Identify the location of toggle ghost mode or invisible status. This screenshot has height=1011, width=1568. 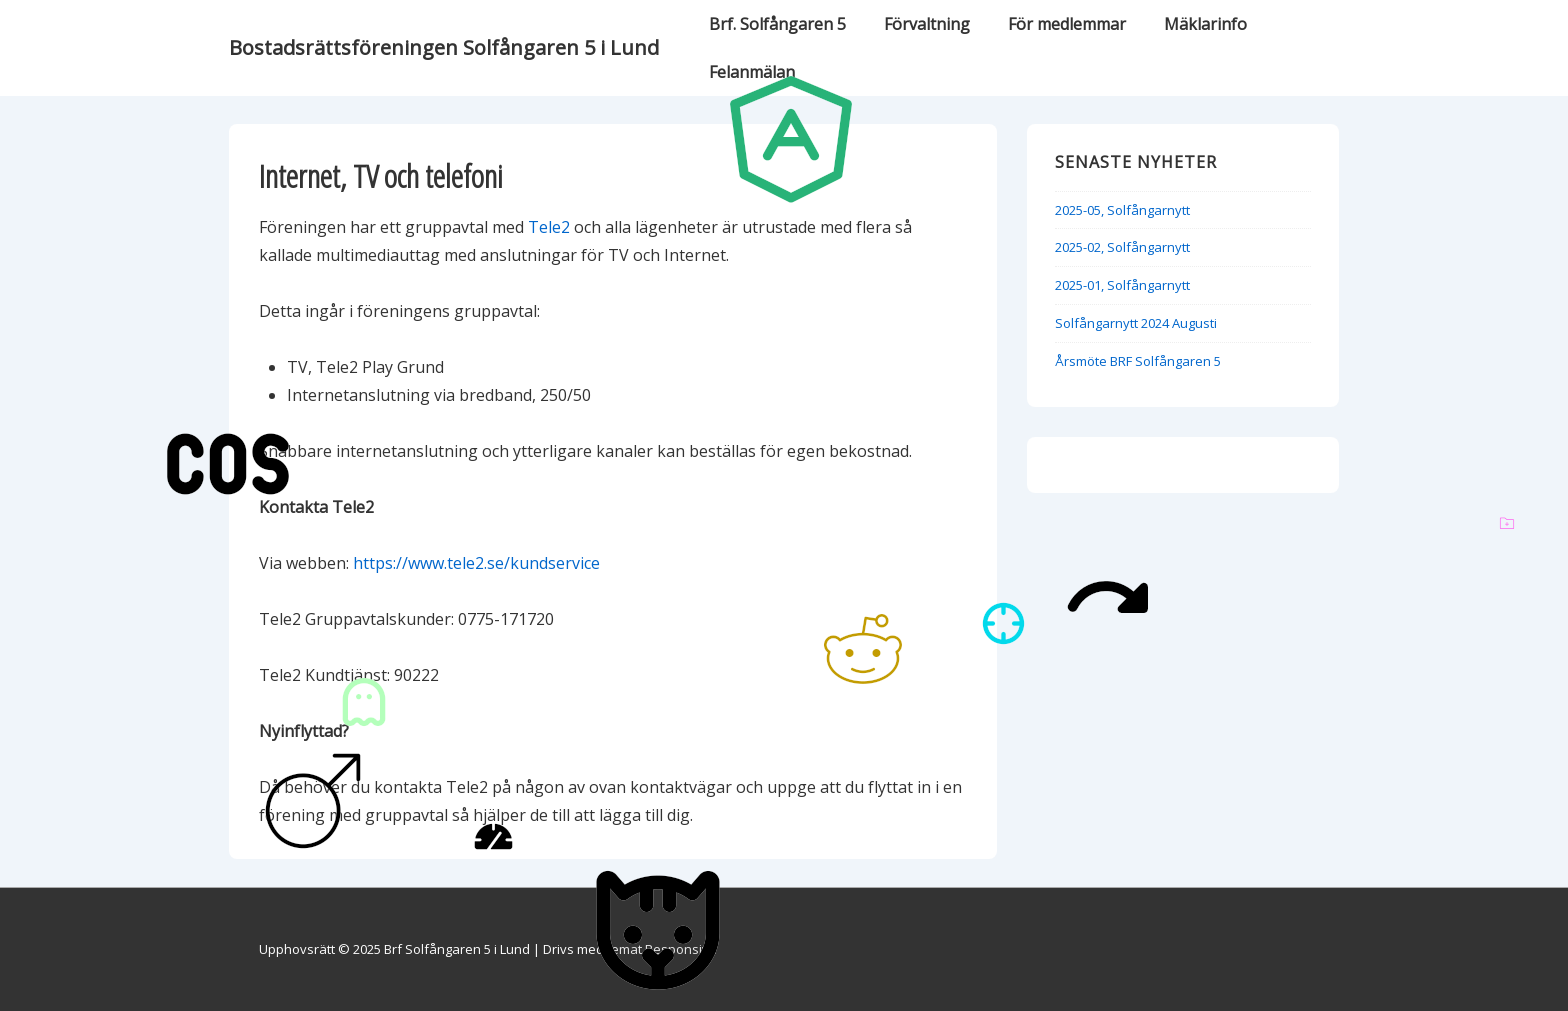
(364, 702).